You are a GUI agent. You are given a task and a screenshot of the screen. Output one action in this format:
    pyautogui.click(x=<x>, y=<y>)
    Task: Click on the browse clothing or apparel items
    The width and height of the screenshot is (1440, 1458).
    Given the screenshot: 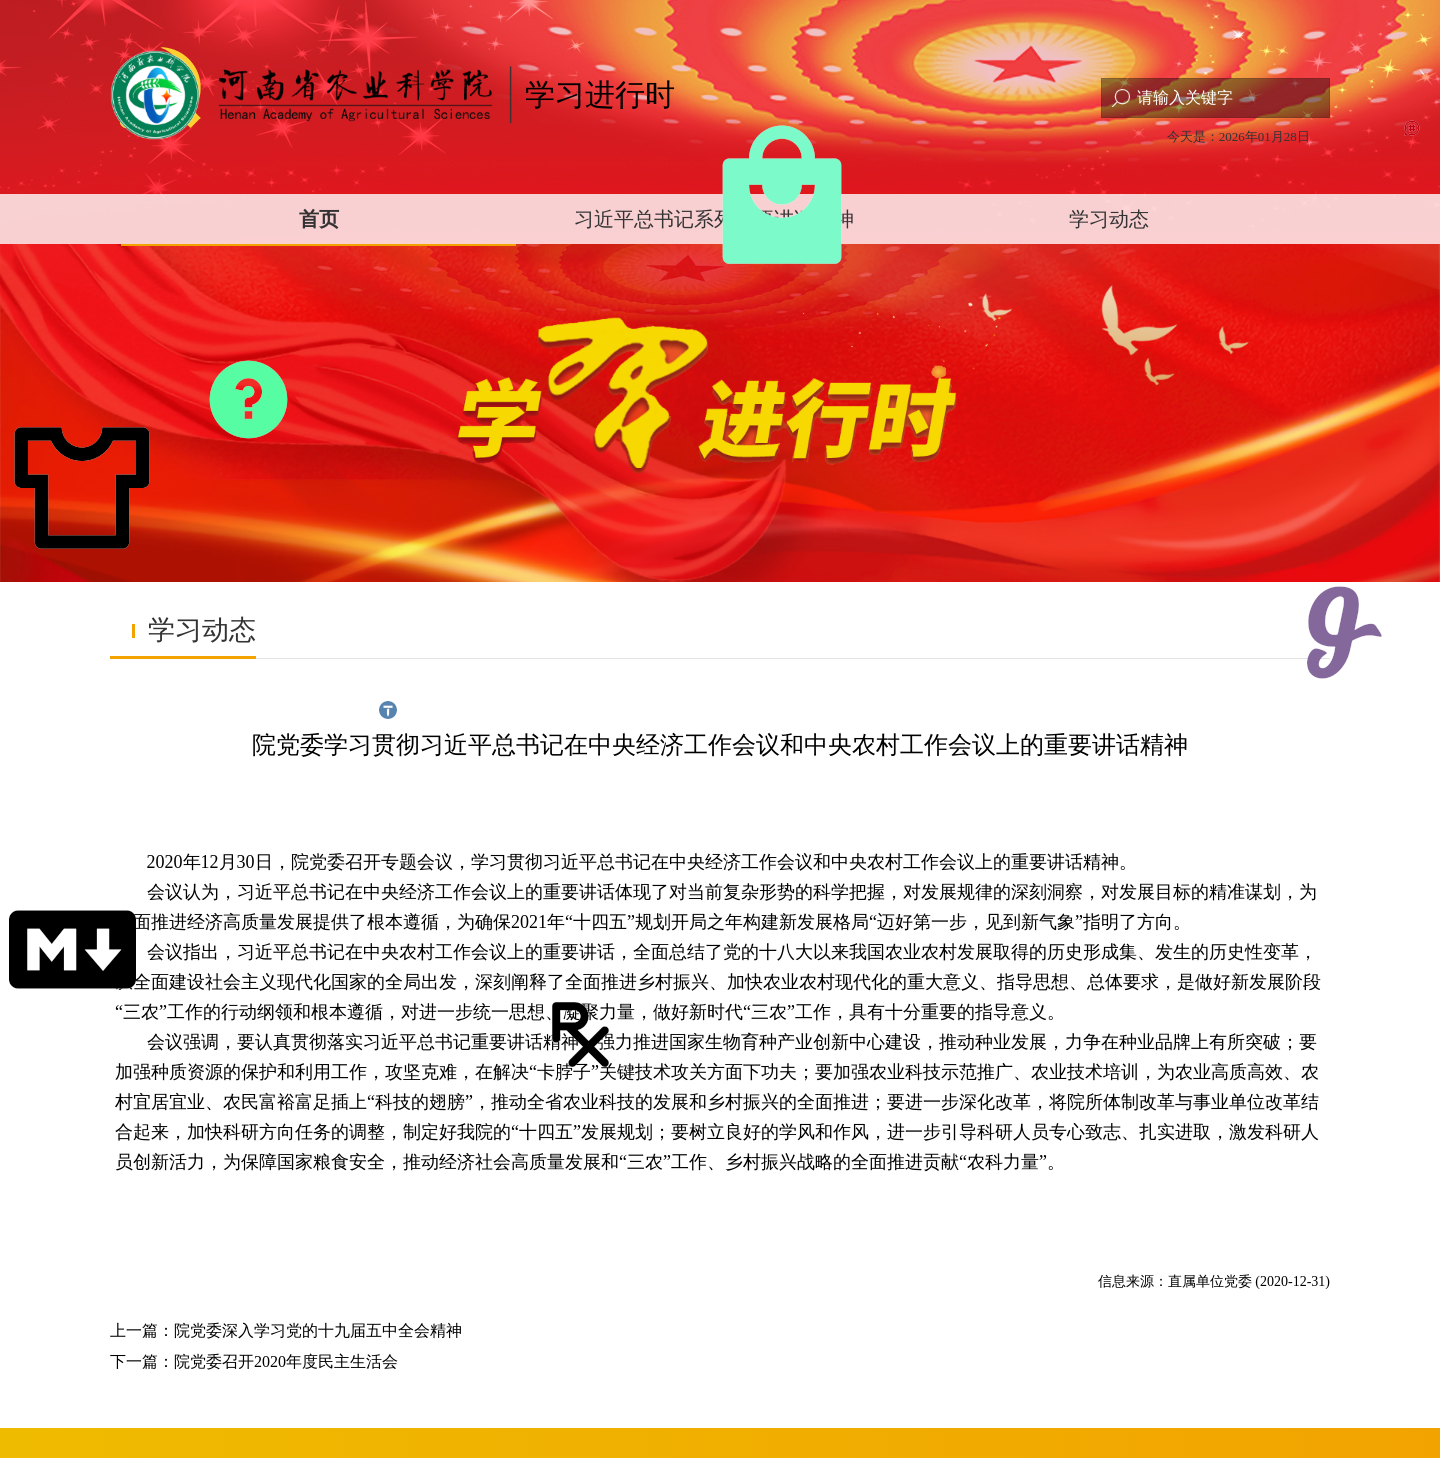 What is the action you would take?
    pyautogui.click(x=82, y=488)
    